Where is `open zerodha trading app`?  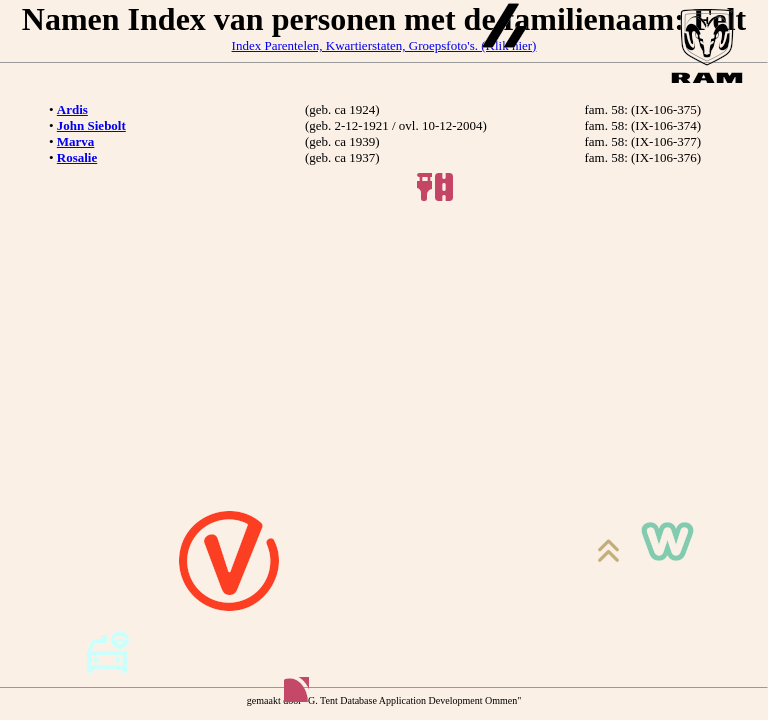 open zerodha trading app is located at coordinates (296, 689).